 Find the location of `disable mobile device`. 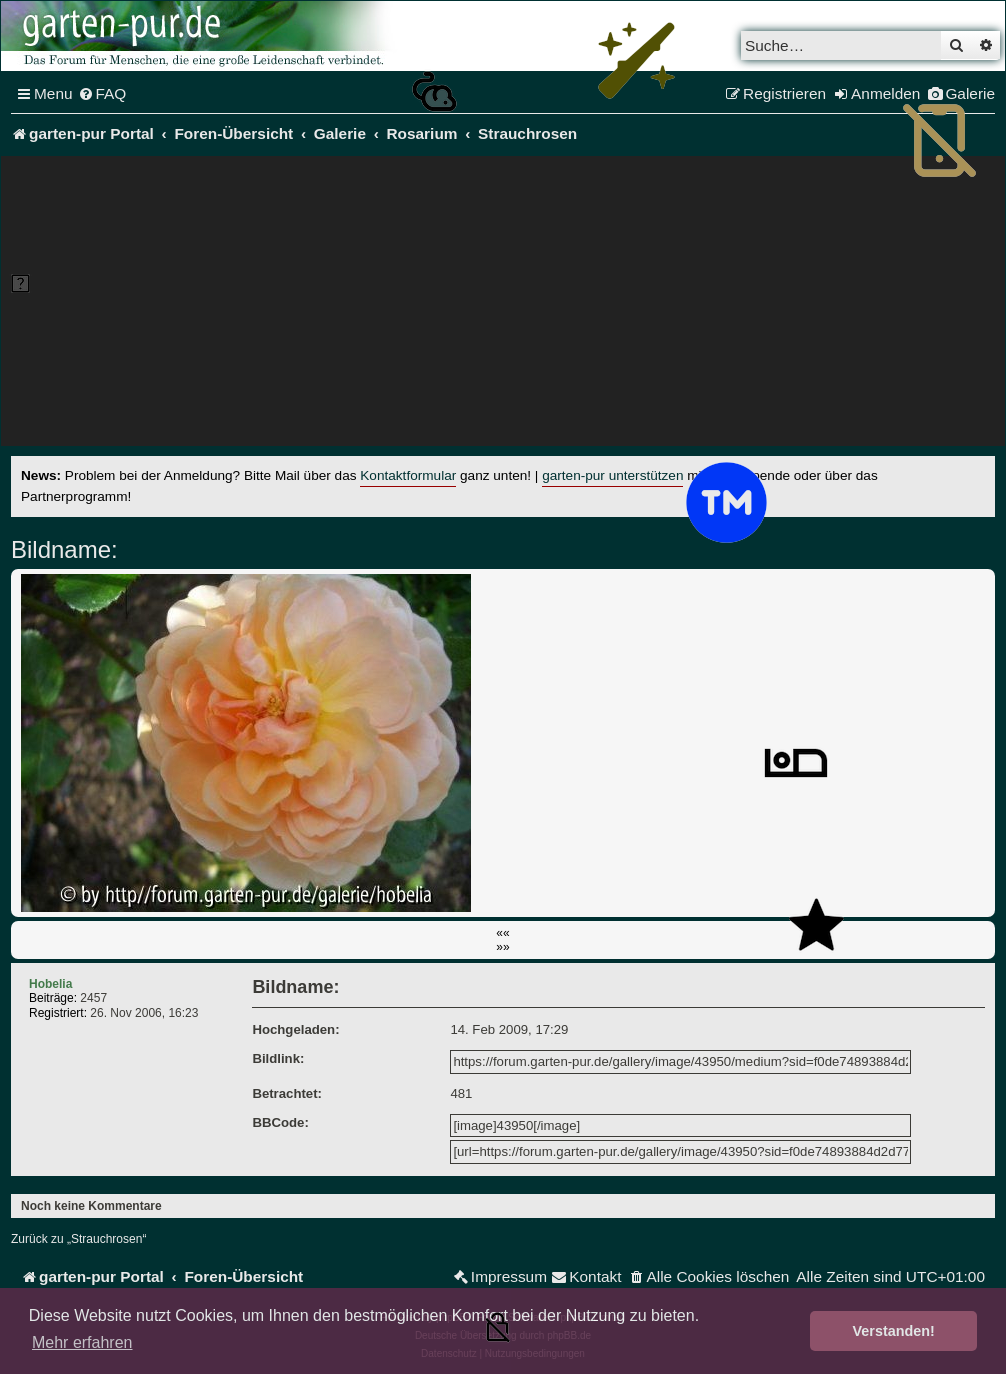

disable mobile device is located at coordinates (939, 140).